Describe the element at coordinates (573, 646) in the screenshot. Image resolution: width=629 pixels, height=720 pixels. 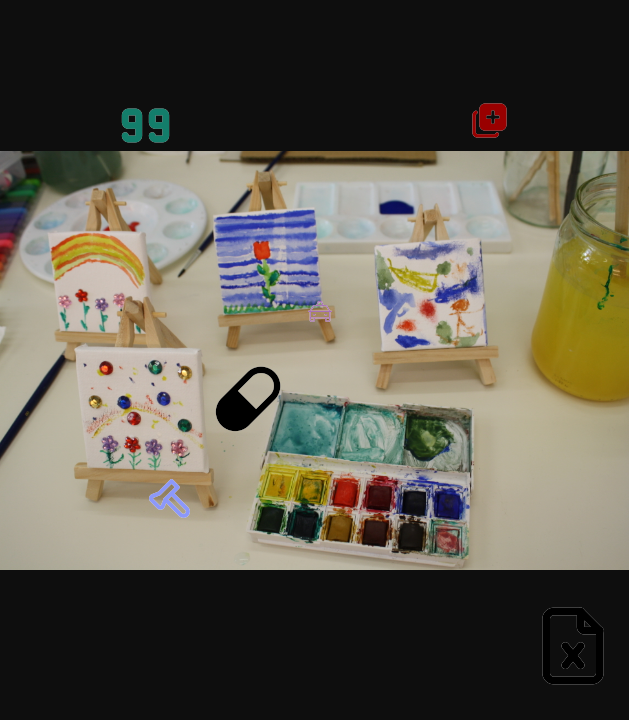
I see `remove or delete a file` at that location.